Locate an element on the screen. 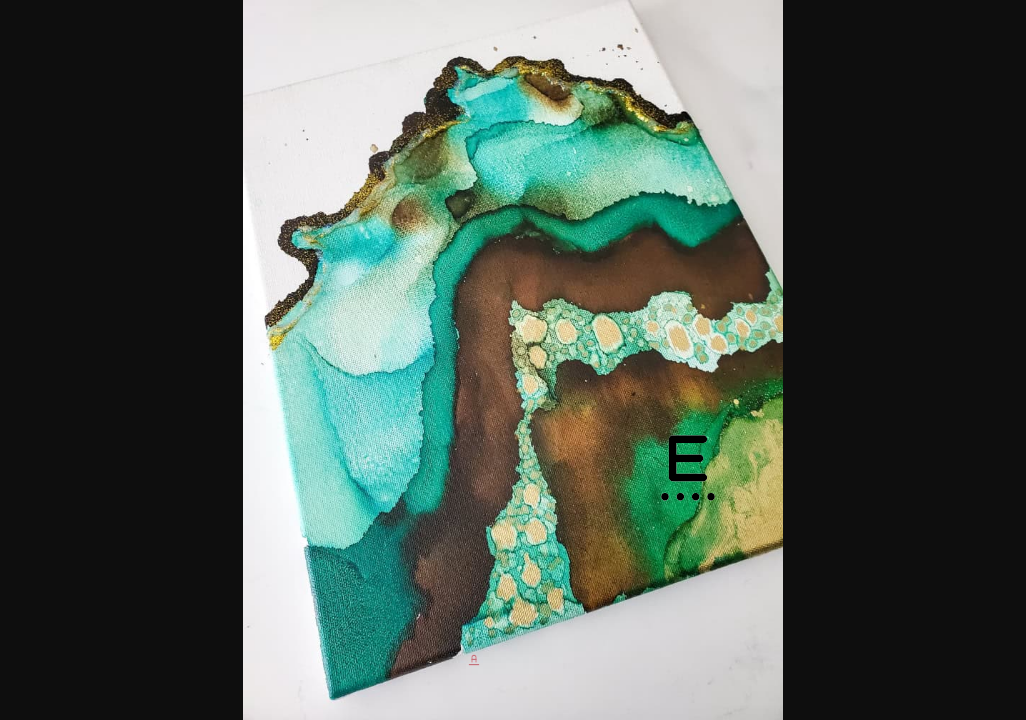  apply text emphasis or bold formatting is located at coordinates (688, 466).